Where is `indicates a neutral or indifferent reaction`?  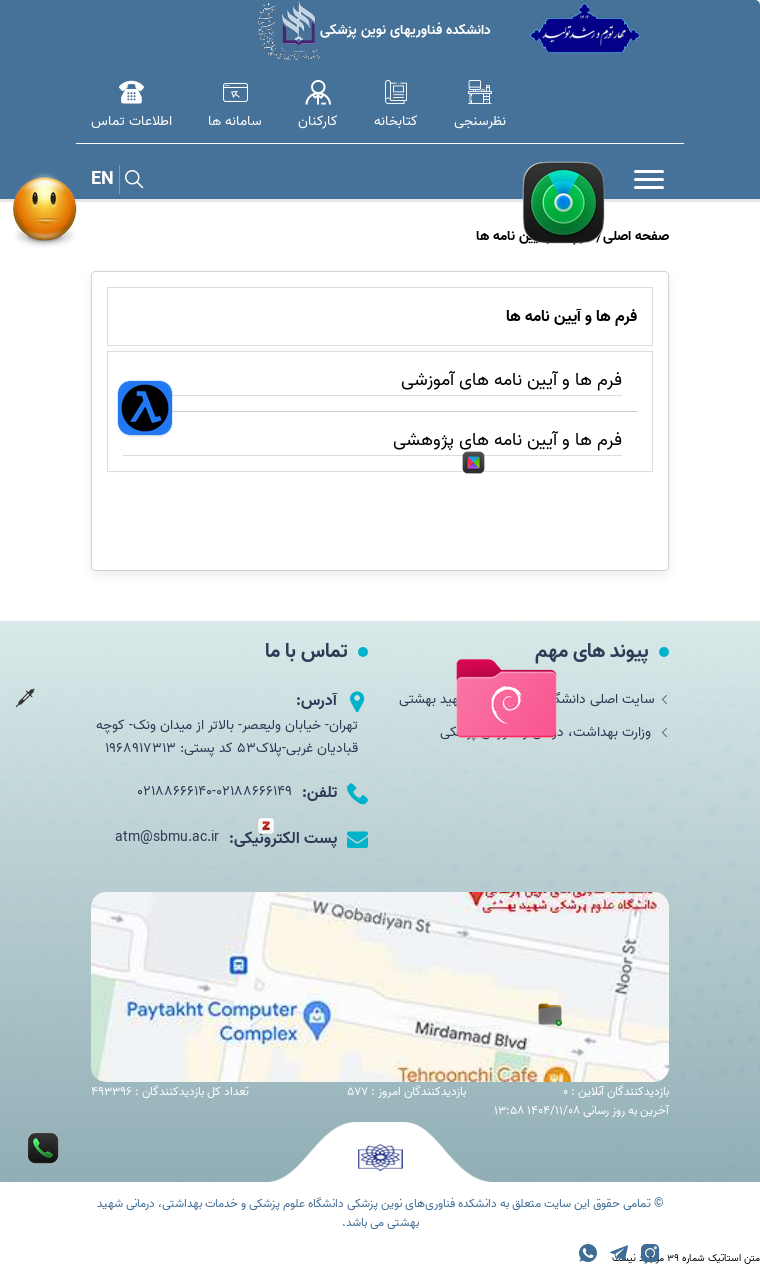 indicates a neutral or indifferent reaction is located at coordinates (45, 212).